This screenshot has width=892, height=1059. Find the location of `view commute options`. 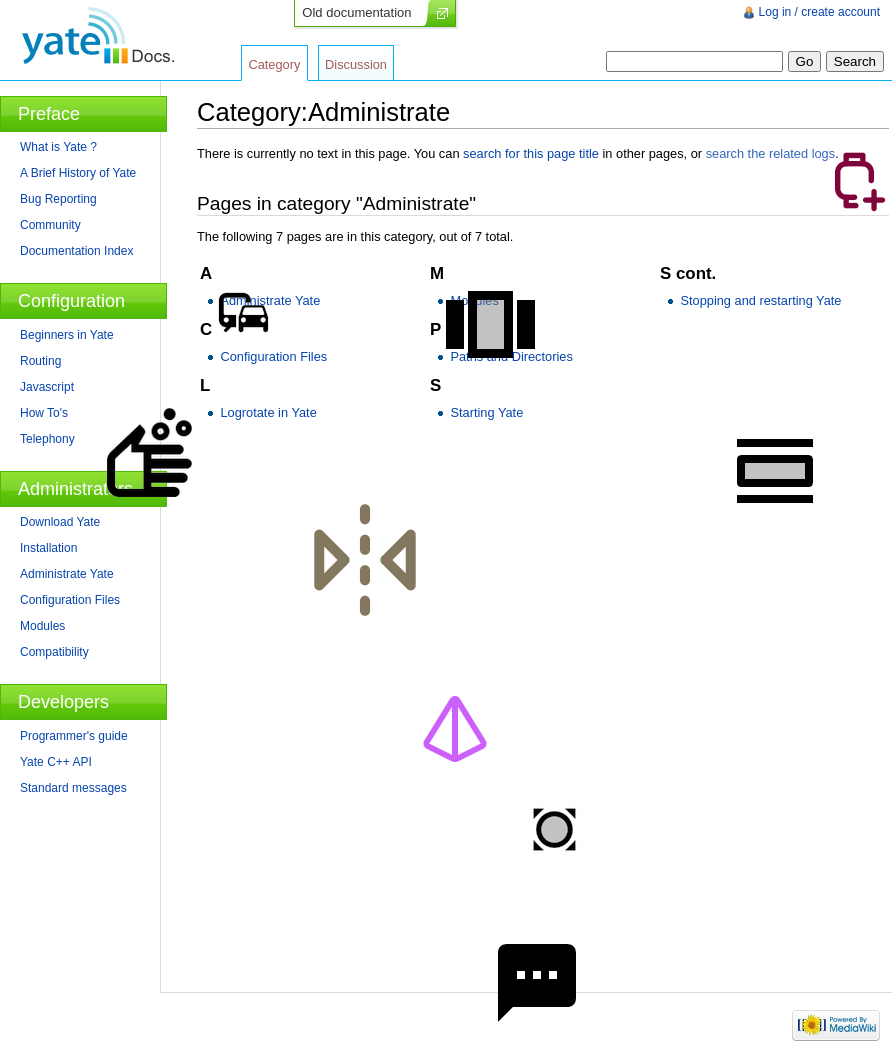

view commute options is located at coordinates (243, 312).